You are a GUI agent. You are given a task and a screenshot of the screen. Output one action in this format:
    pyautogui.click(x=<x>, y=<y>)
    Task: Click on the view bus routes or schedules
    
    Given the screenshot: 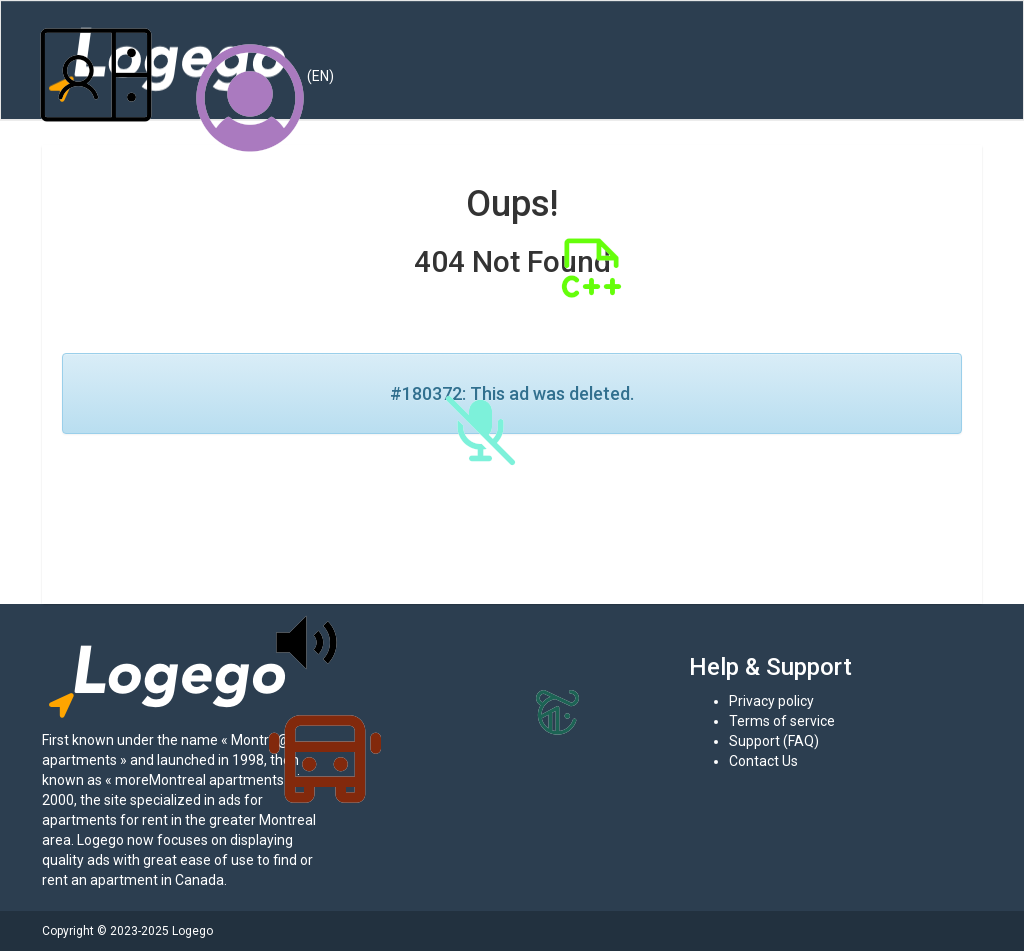 What is the action you would take?
    pyautogui.click(x=325, y=759)
    